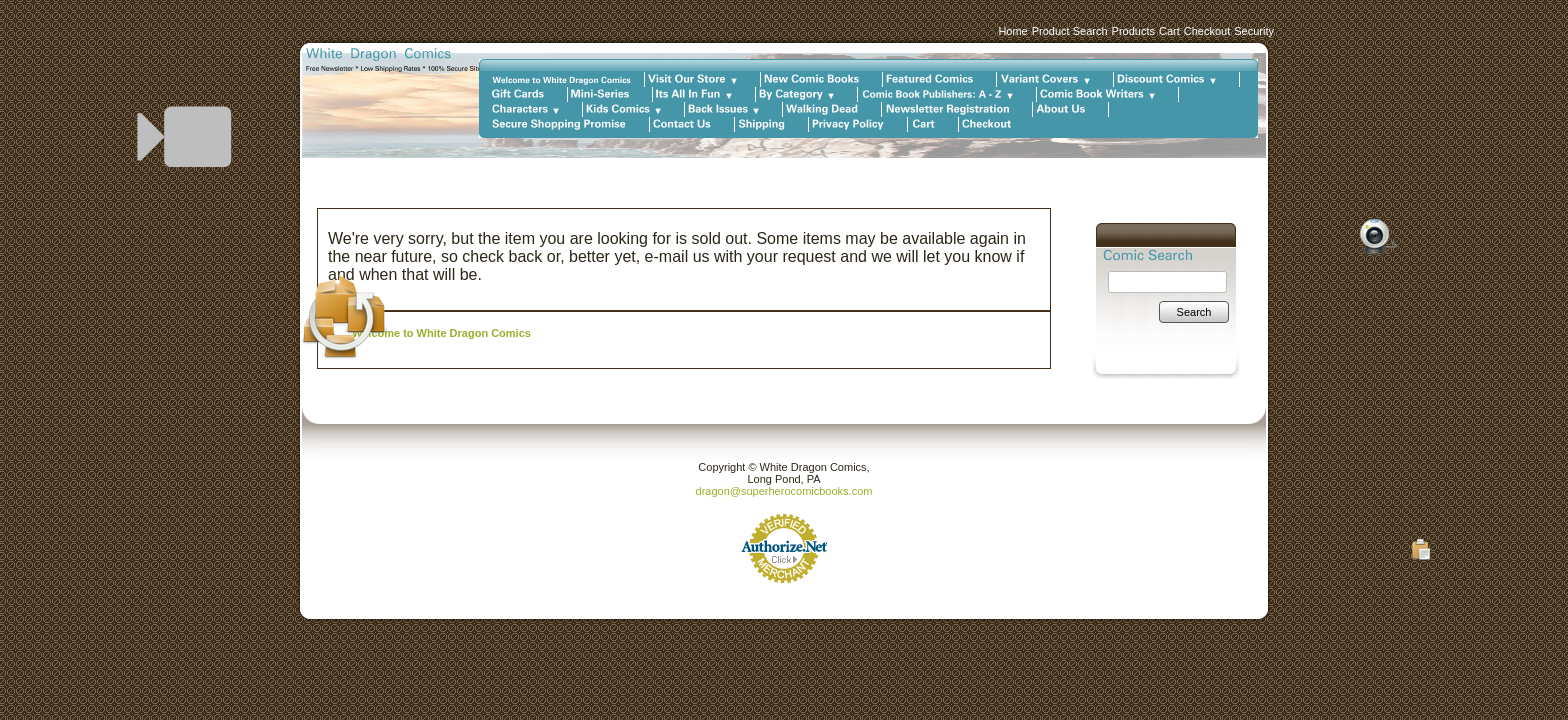 This screenshot has width=1568, height=720. I want to click on check for available software updates, so click(342, 311).